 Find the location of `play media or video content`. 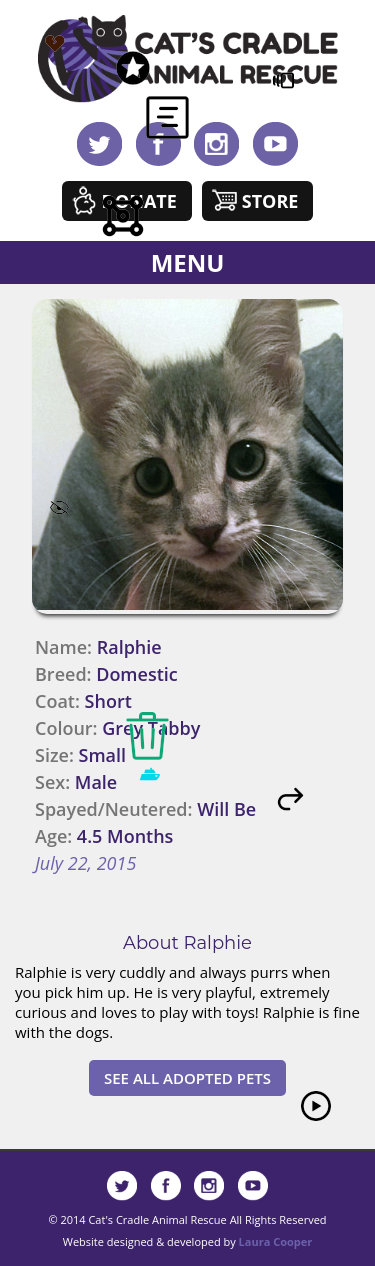

play media or video content is located at coordinates (316, 1106).